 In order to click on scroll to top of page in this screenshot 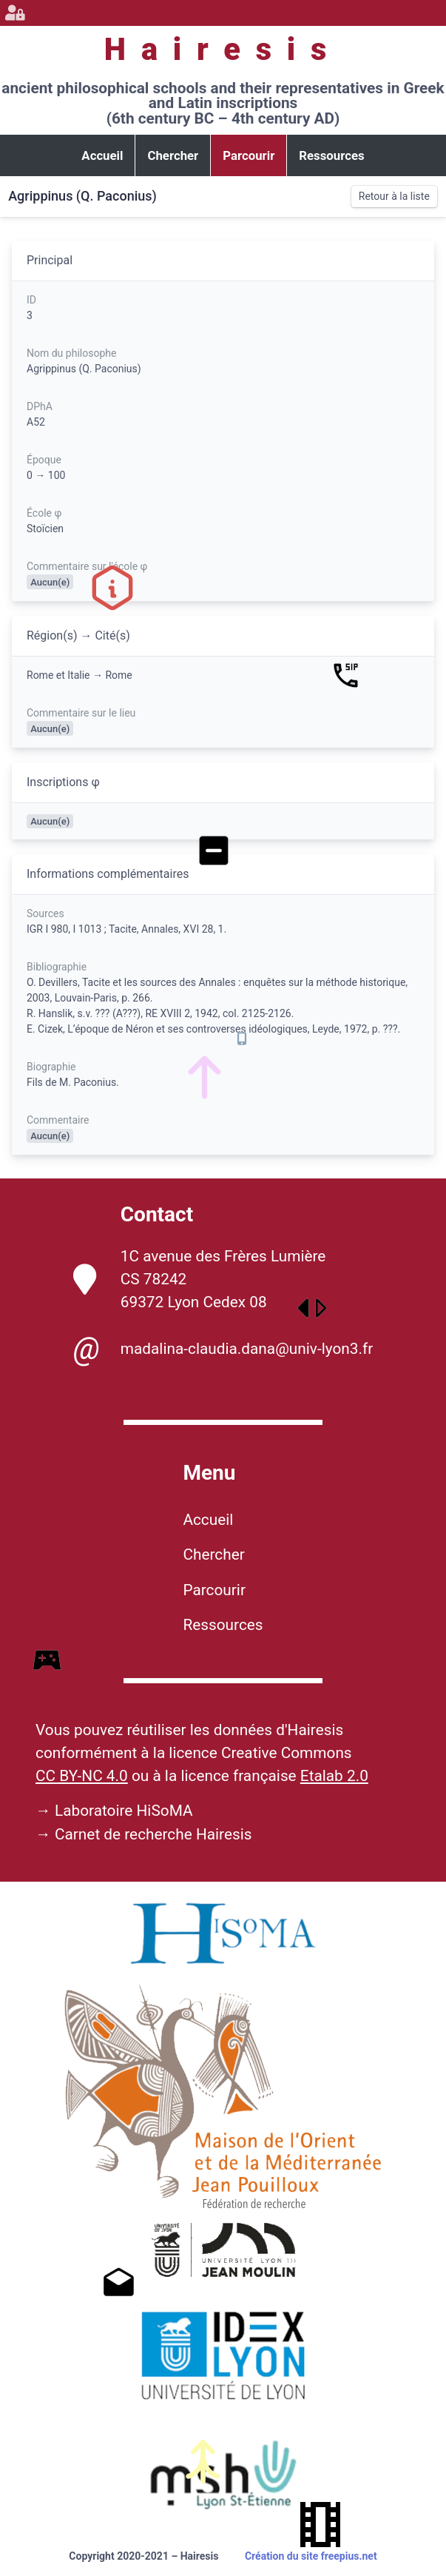, I will do `click(204, 1076)`.